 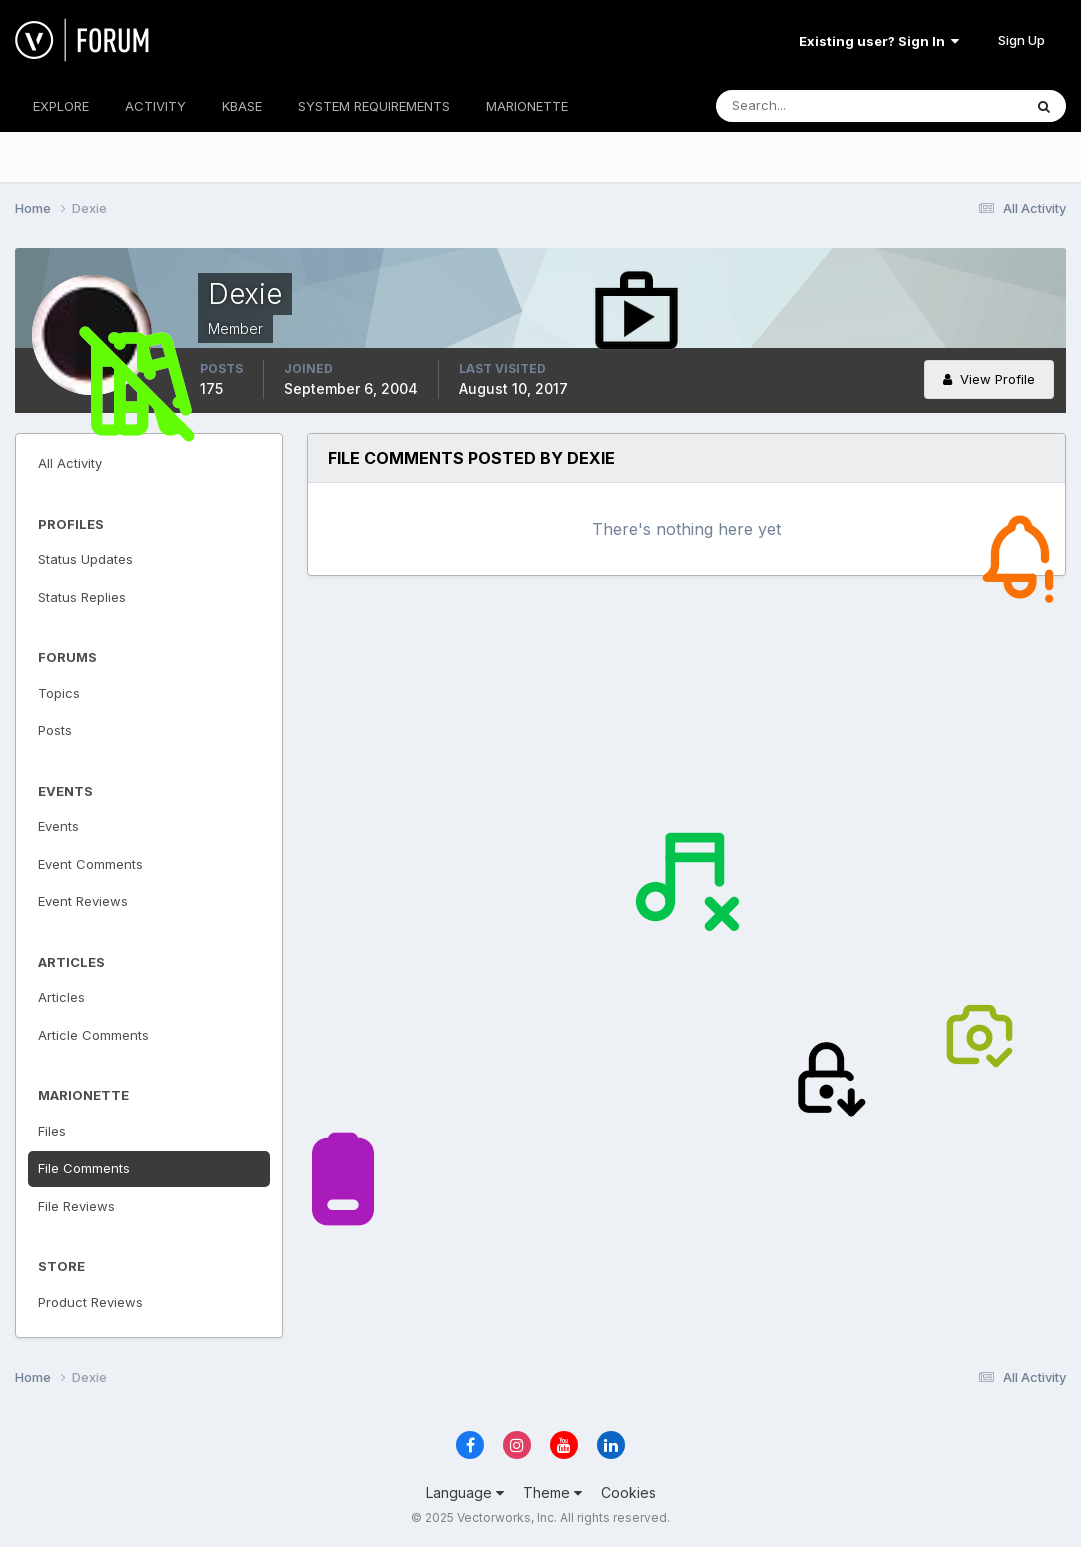 What do you see at coordinates (343, 1179) in the screenshot?
I see `indicates low battery level` at bounding box center [343, 1179].